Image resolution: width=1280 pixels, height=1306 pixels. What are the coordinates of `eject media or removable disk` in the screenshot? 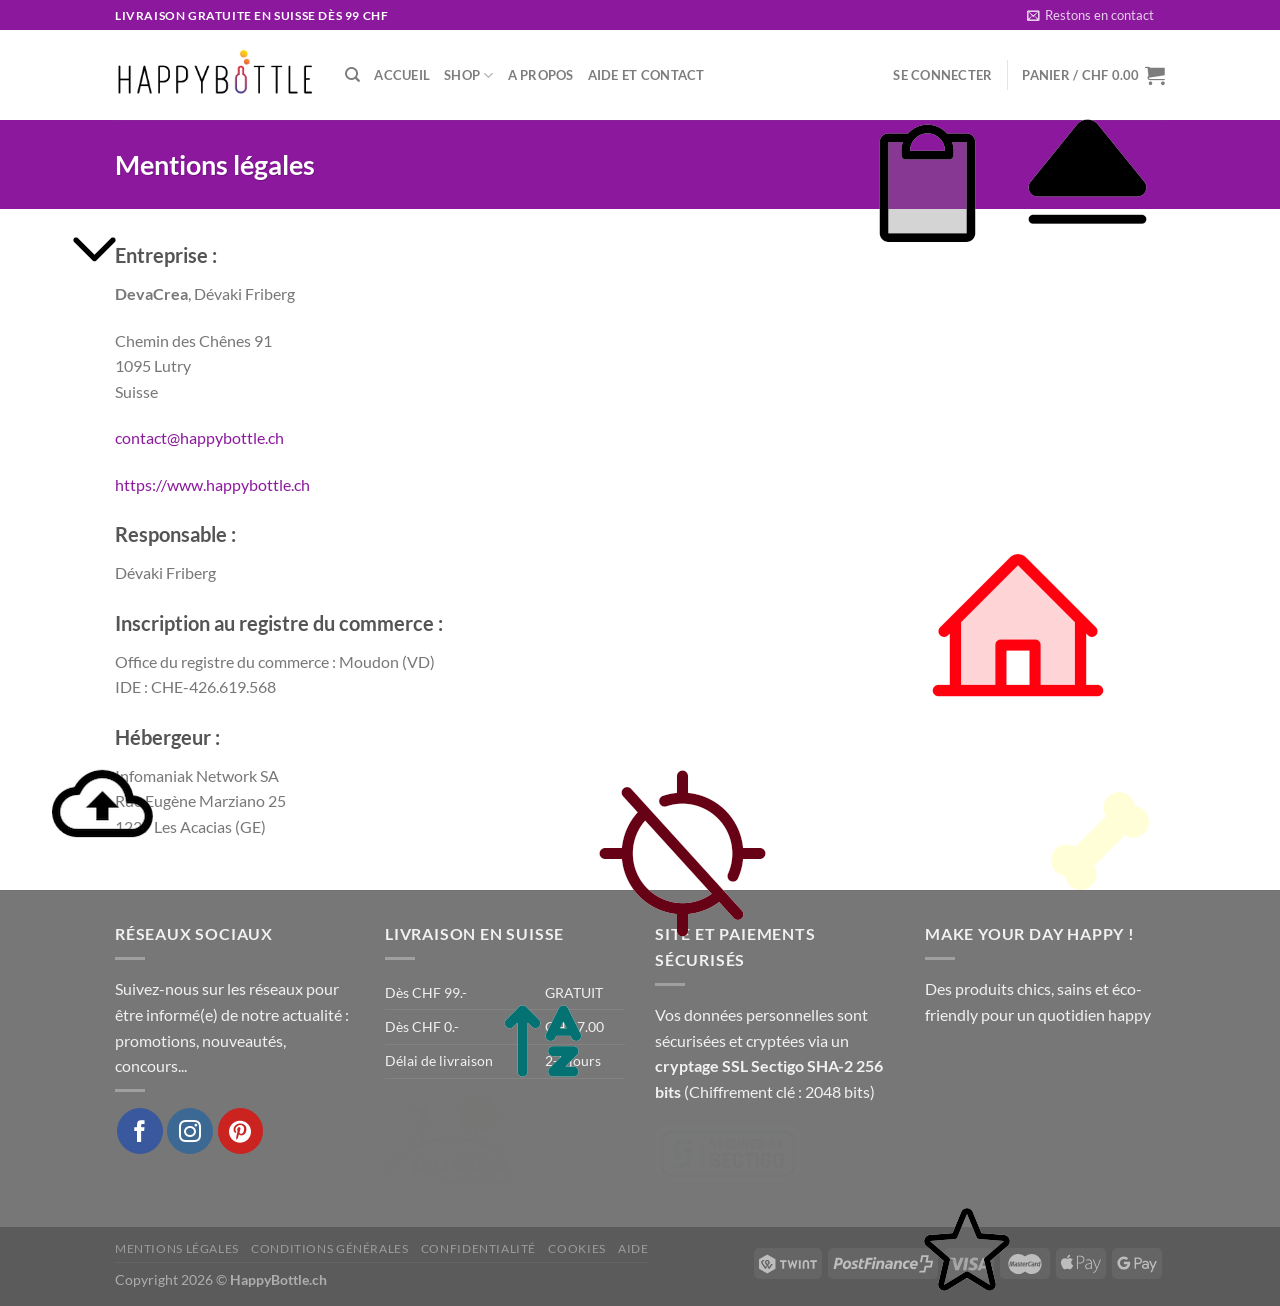 It's located at (1087, 178).